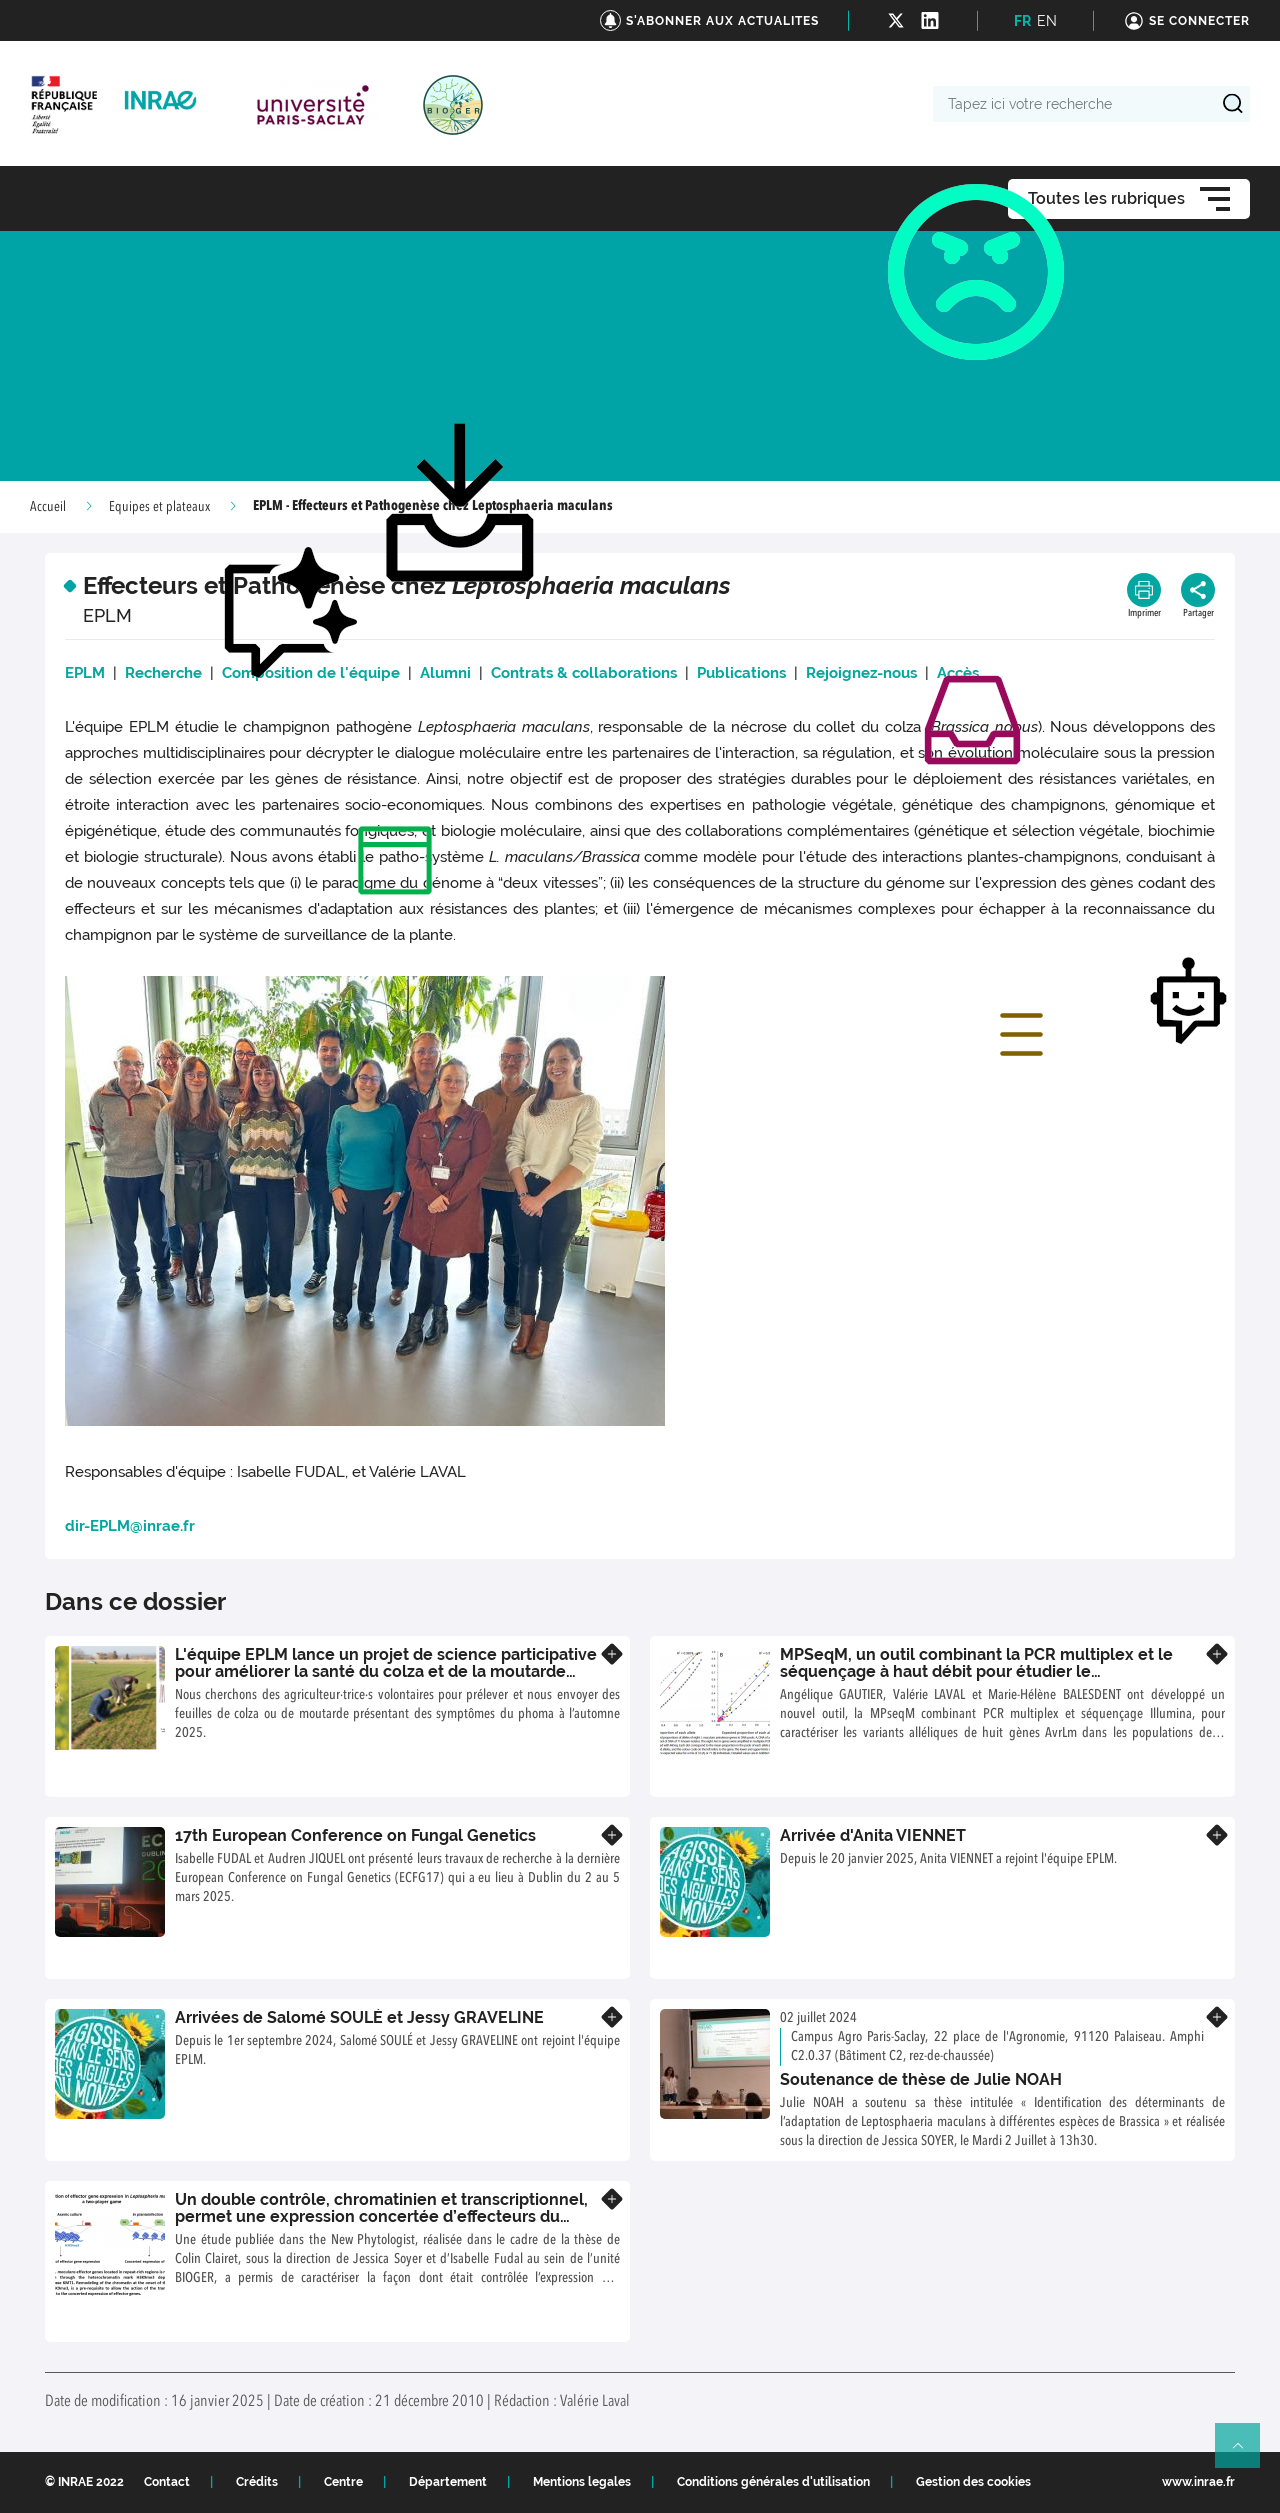 The height and width of the screenshot is (2513, 1280). I want to click on open in browser window, so click(395, 863).